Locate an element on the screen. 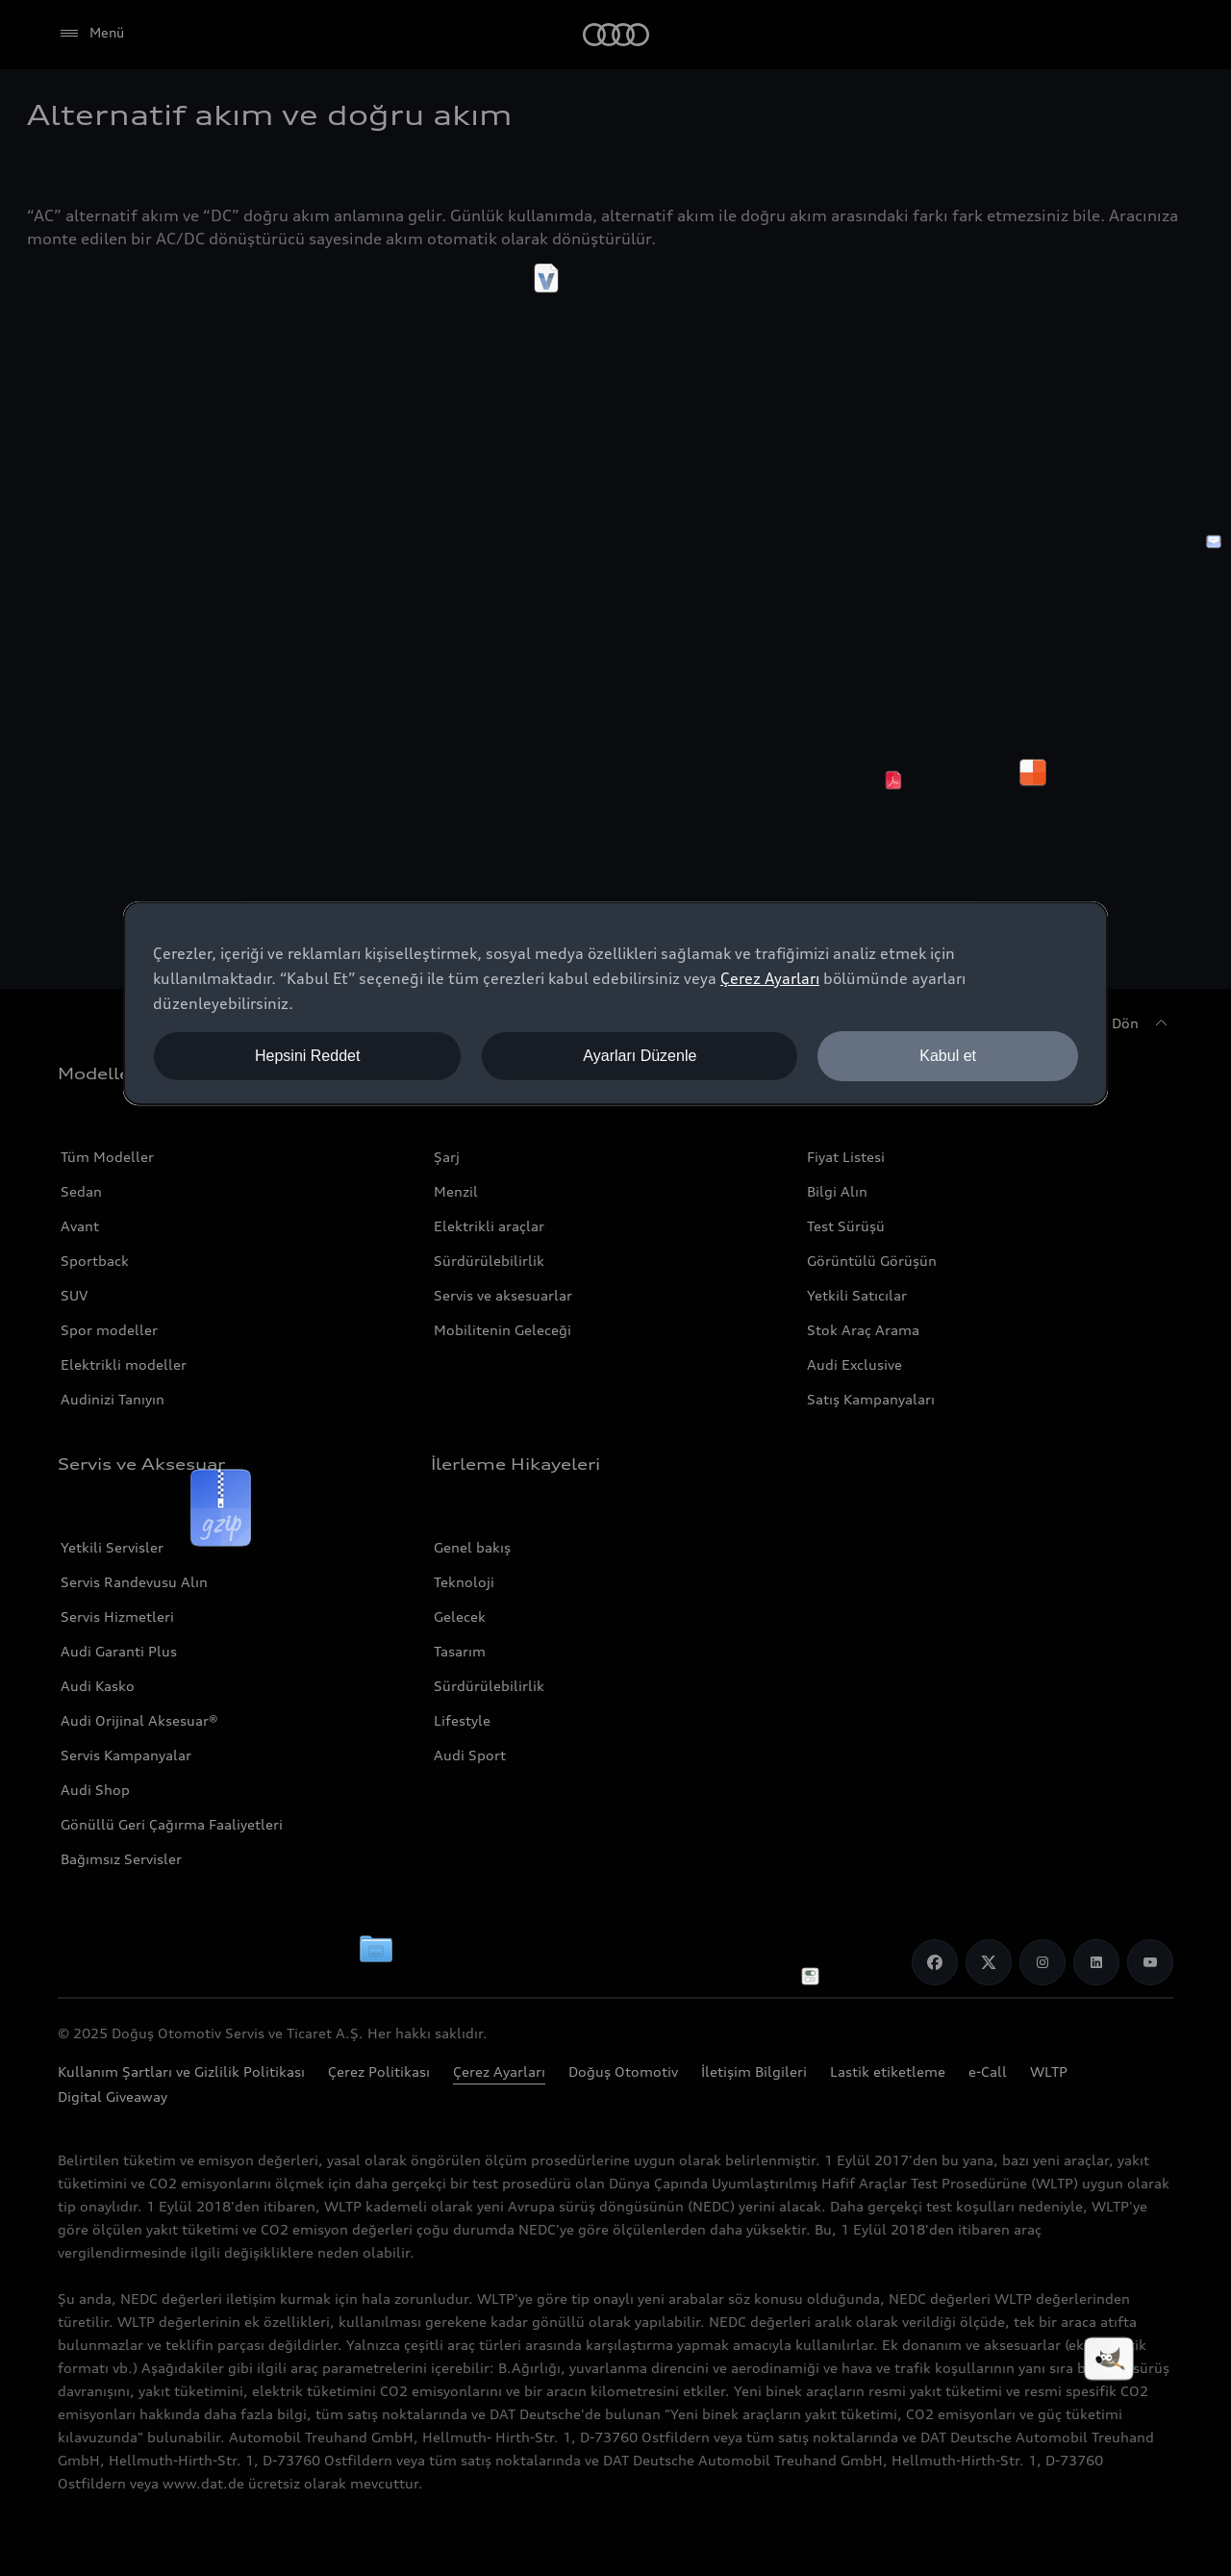 The image size is (1231, 2576). open email application is located at coordinates (1214, 542).